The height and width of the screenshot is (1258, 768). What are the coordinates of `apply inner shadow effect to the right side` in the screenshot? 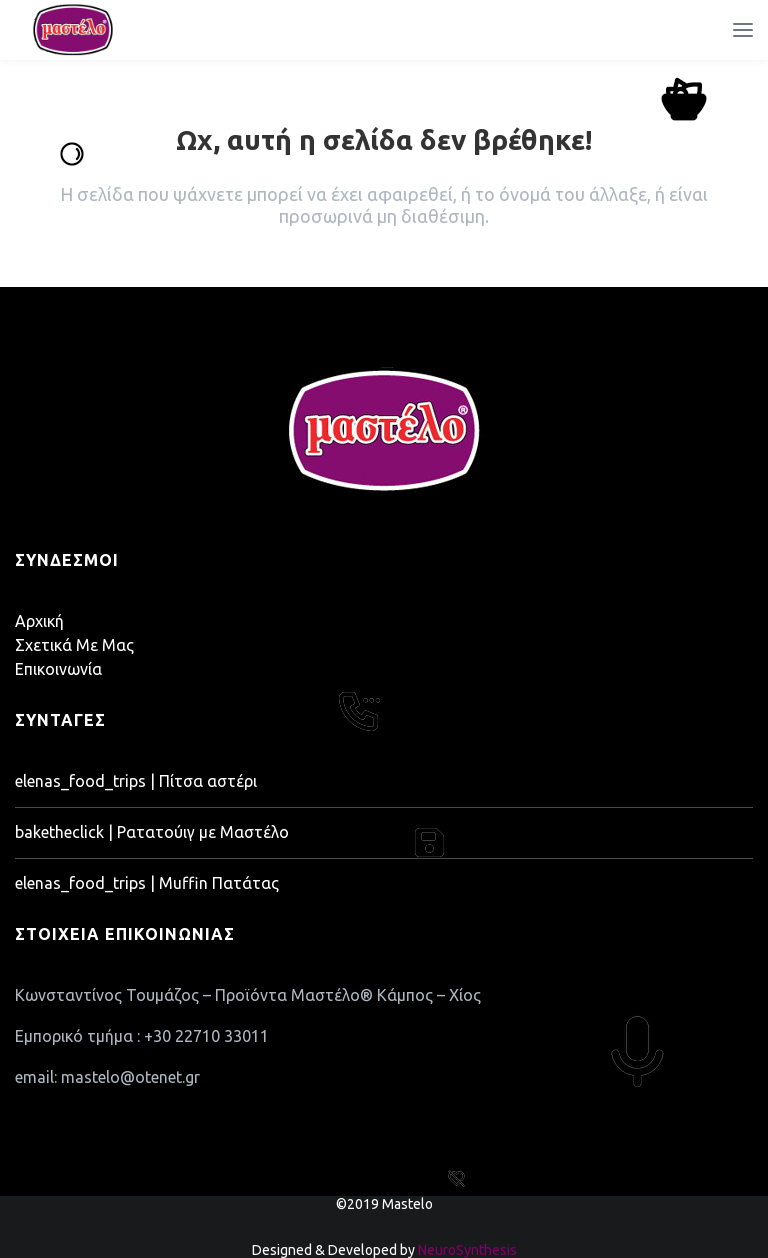 It's located at (72, 154).